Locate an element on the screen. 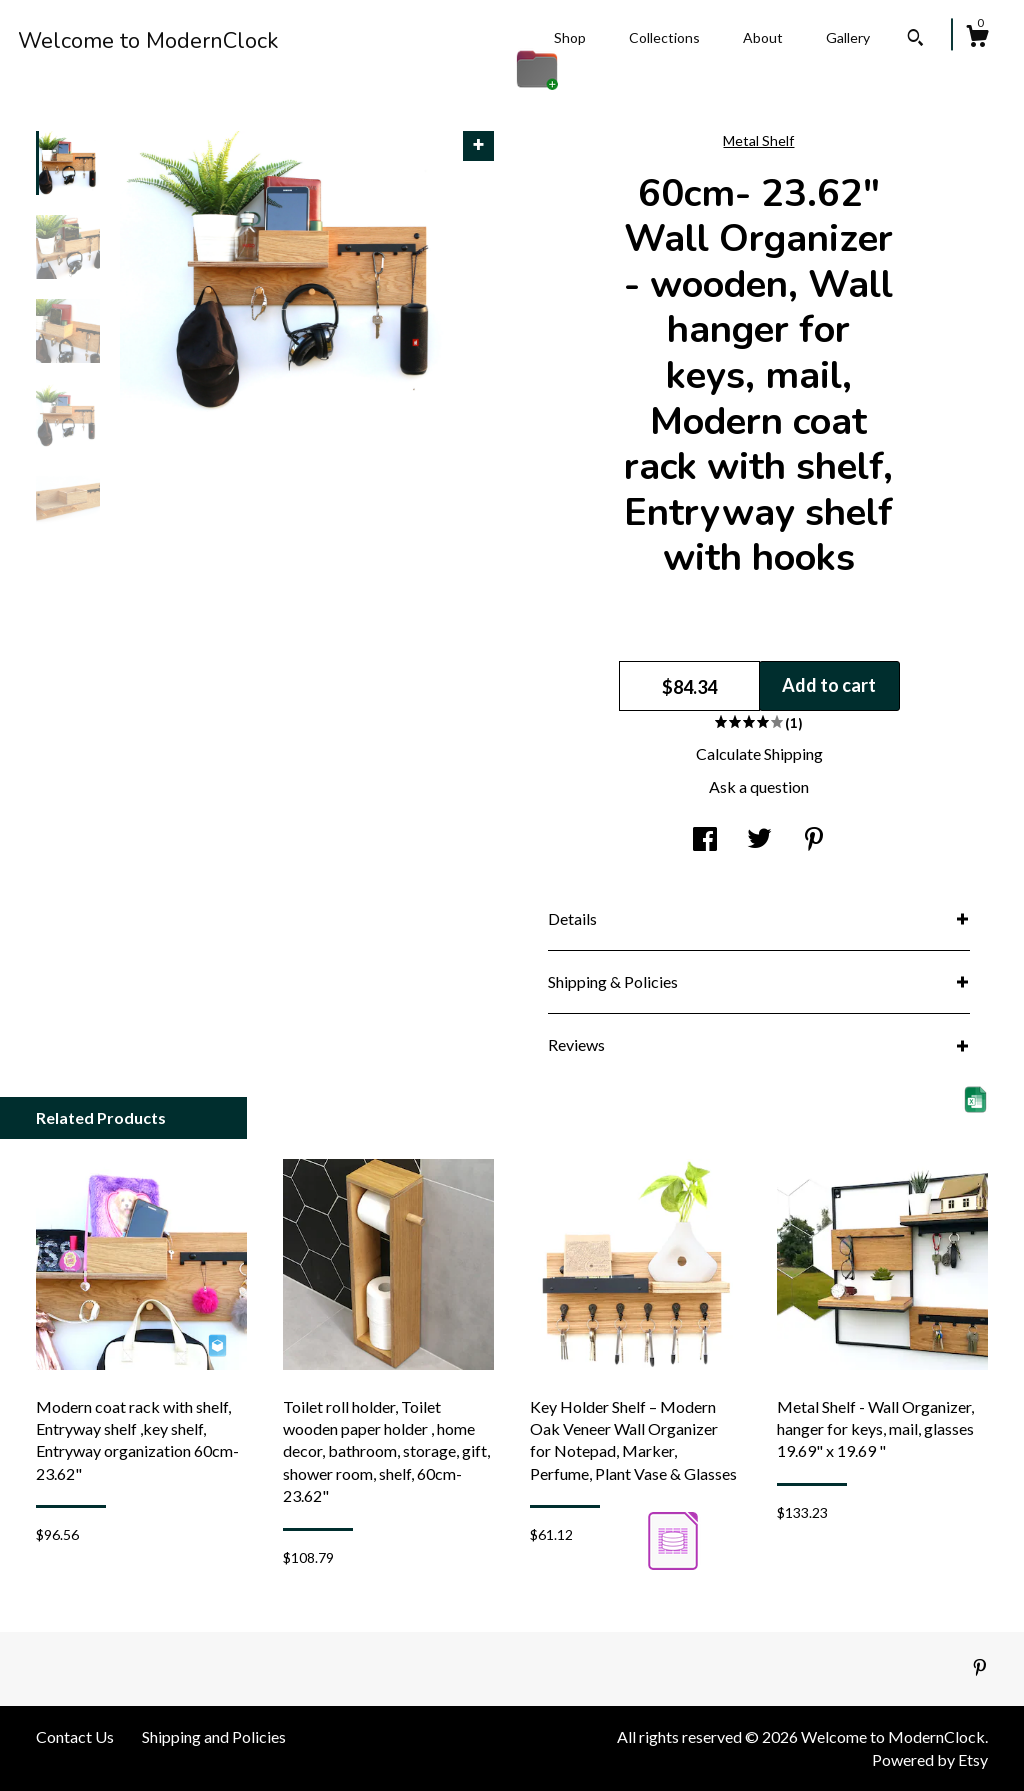 The height and width of the screenshot is (1791, 1024). open a libreoffice base database file is located at coordinates (673, 1541).